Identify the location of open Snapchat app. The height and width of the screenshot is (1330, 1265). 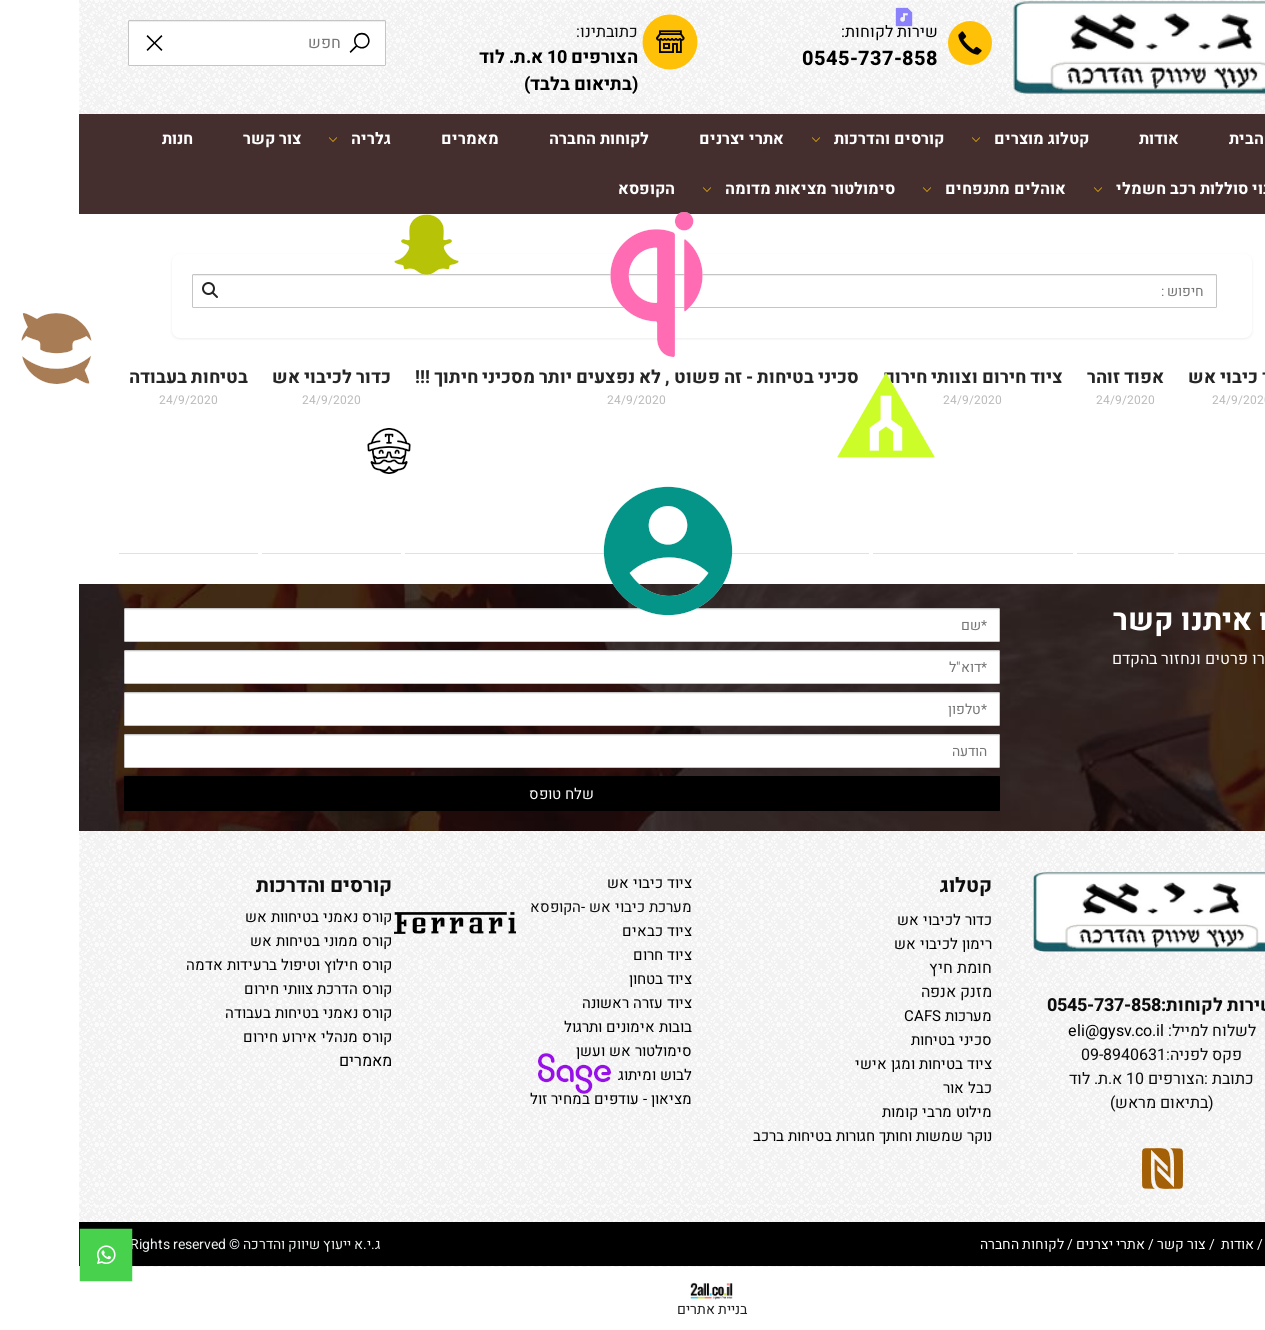
(426, 243).